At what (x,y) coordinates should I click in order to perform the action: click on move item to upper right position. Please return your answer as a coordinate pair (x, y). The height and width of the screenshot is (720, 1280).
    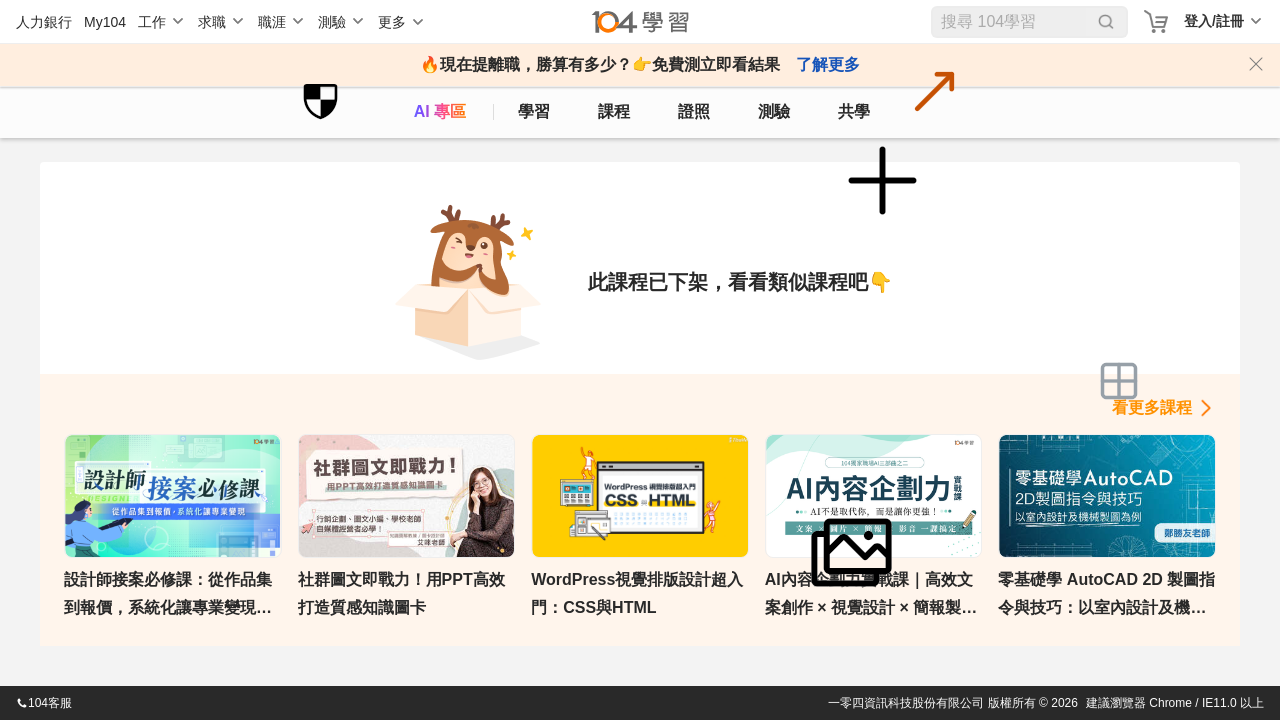
    Looking at the image, I should click on (934, 91).